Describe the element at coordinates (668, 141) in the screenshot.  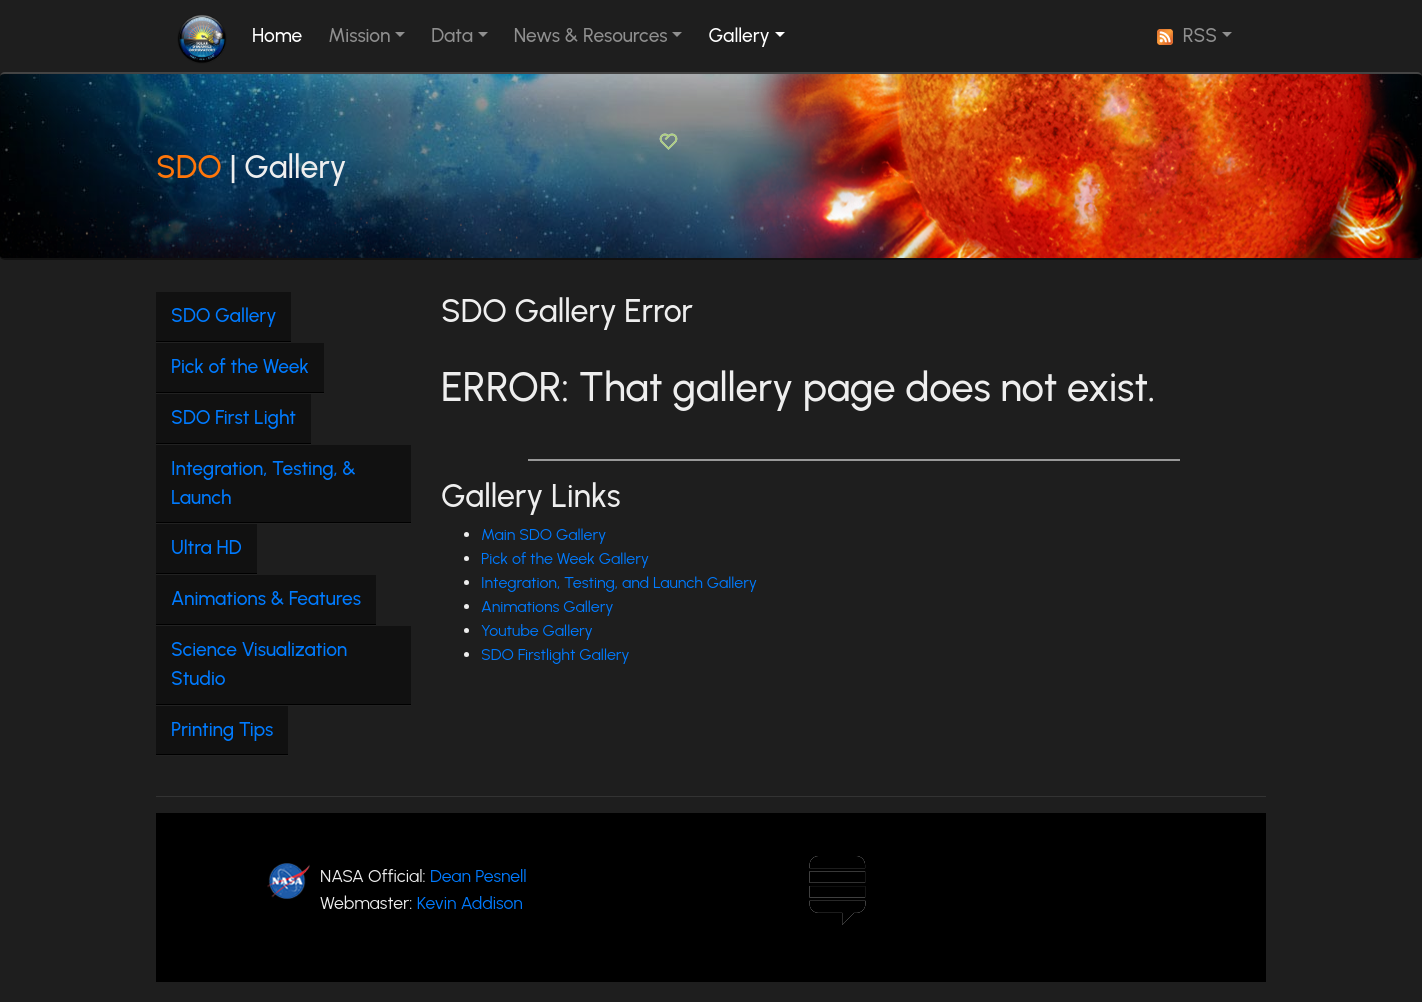
I see `add item to favorites` at that location.